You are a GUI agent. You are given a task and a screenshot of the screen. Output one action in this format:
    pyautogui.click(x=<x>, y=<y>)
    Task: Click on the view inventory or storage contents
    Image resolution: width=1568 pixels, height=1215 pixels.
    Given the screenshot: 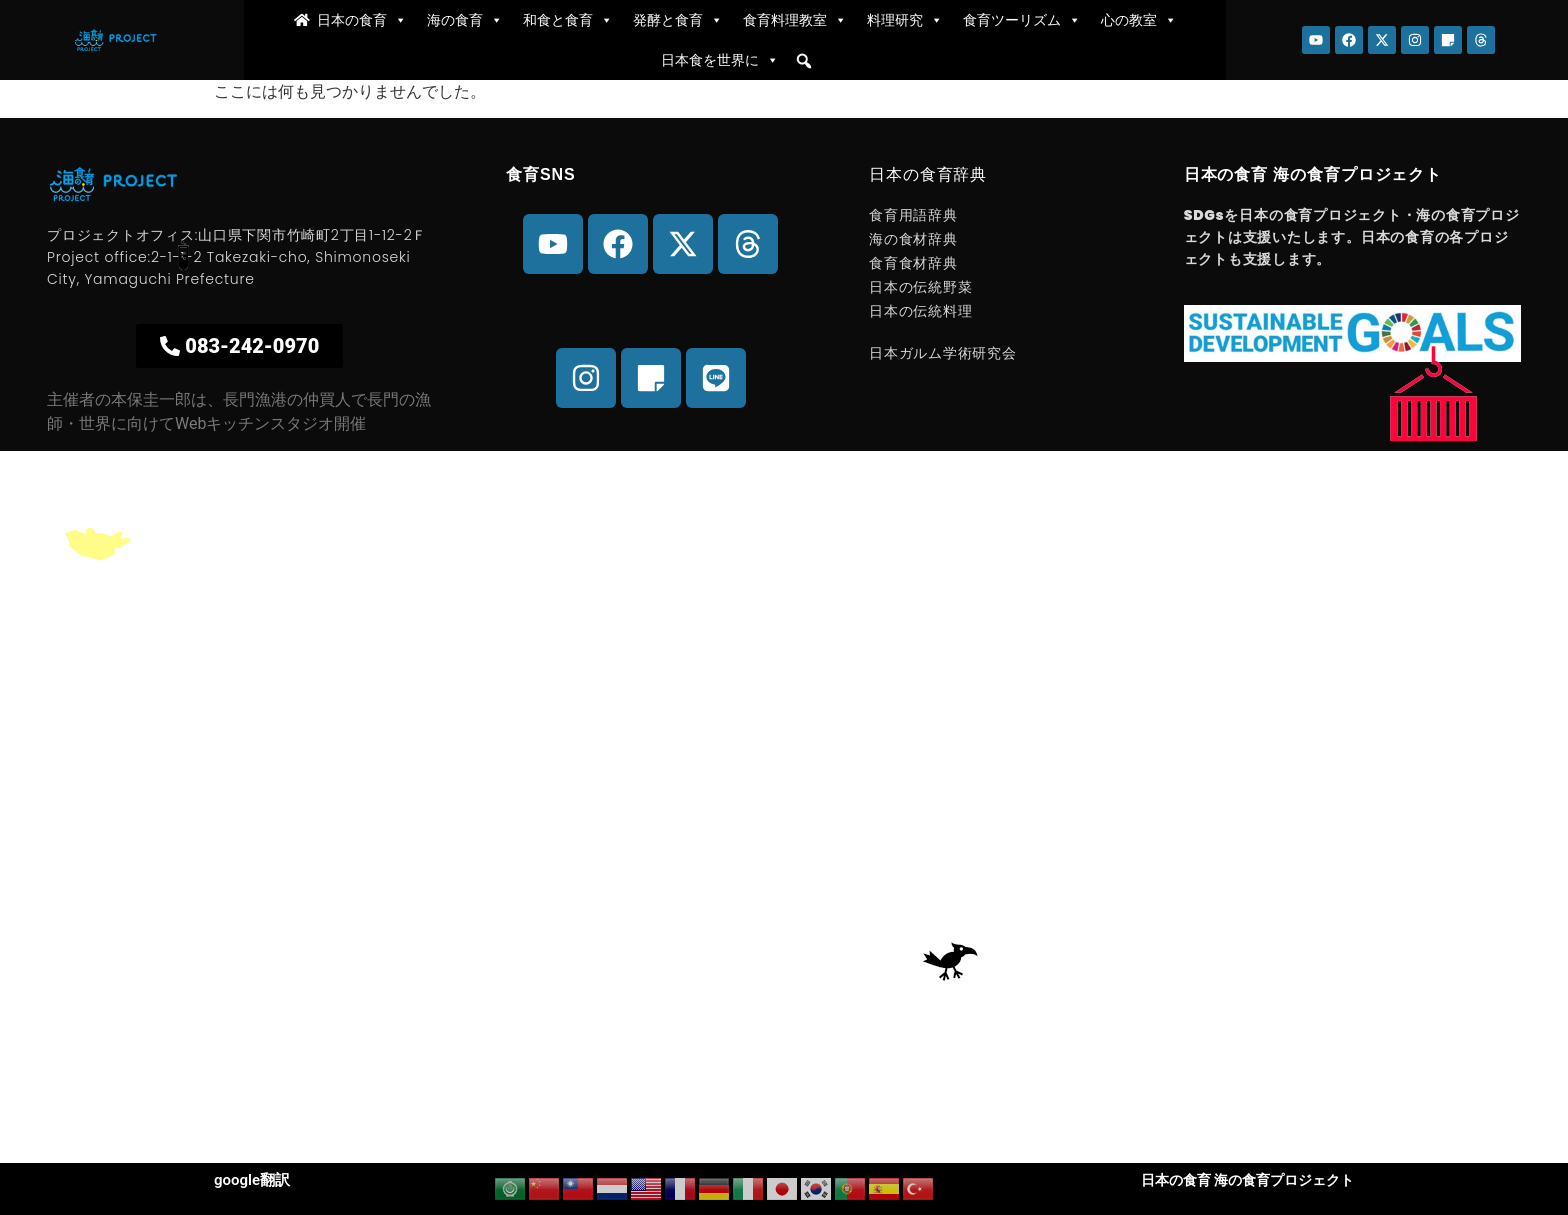 What is the action you would take?
    pyautogui.click(x=1433, y=394)
    